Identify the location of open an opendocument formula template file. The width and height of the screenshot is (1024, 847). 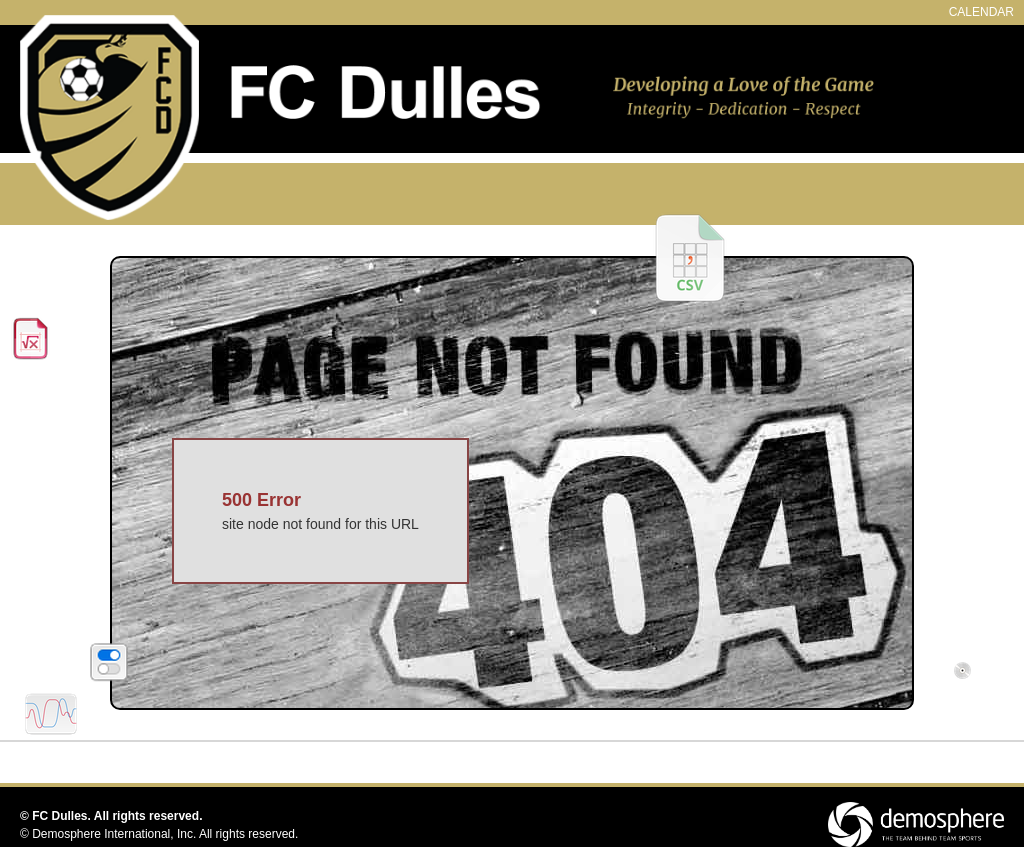
(30, 338).